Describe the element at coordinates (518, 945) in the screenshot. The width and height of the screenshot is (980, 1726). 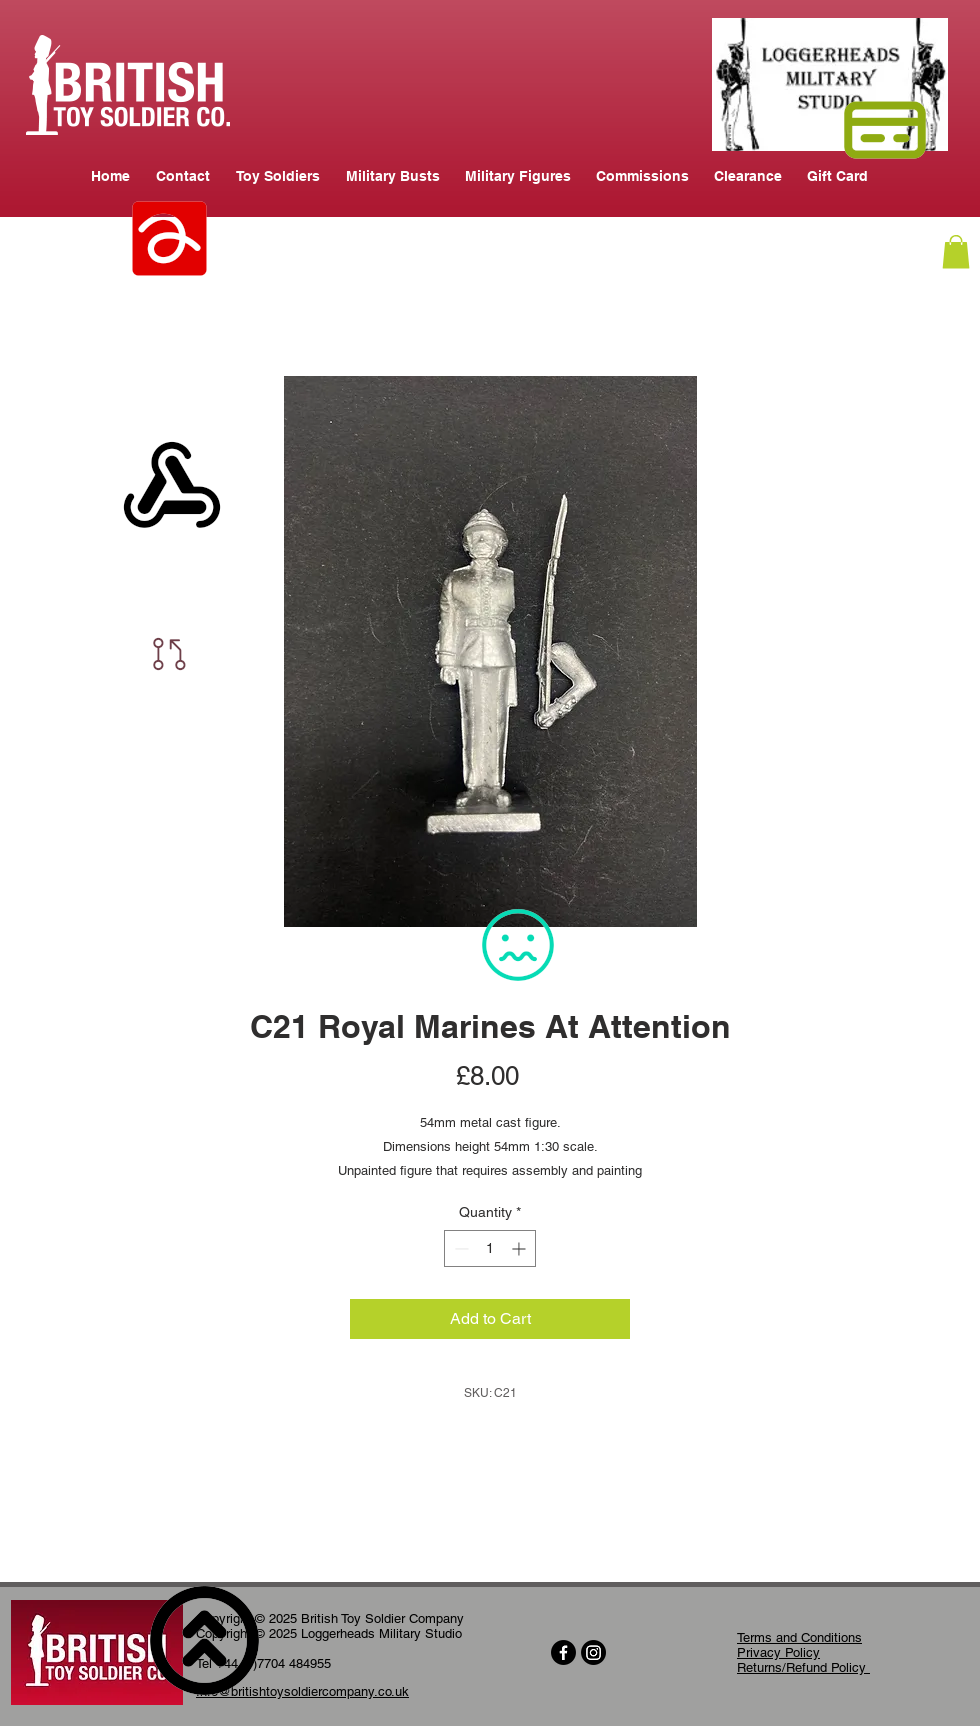
I see `indicates a nervous or anxious status` at that location.